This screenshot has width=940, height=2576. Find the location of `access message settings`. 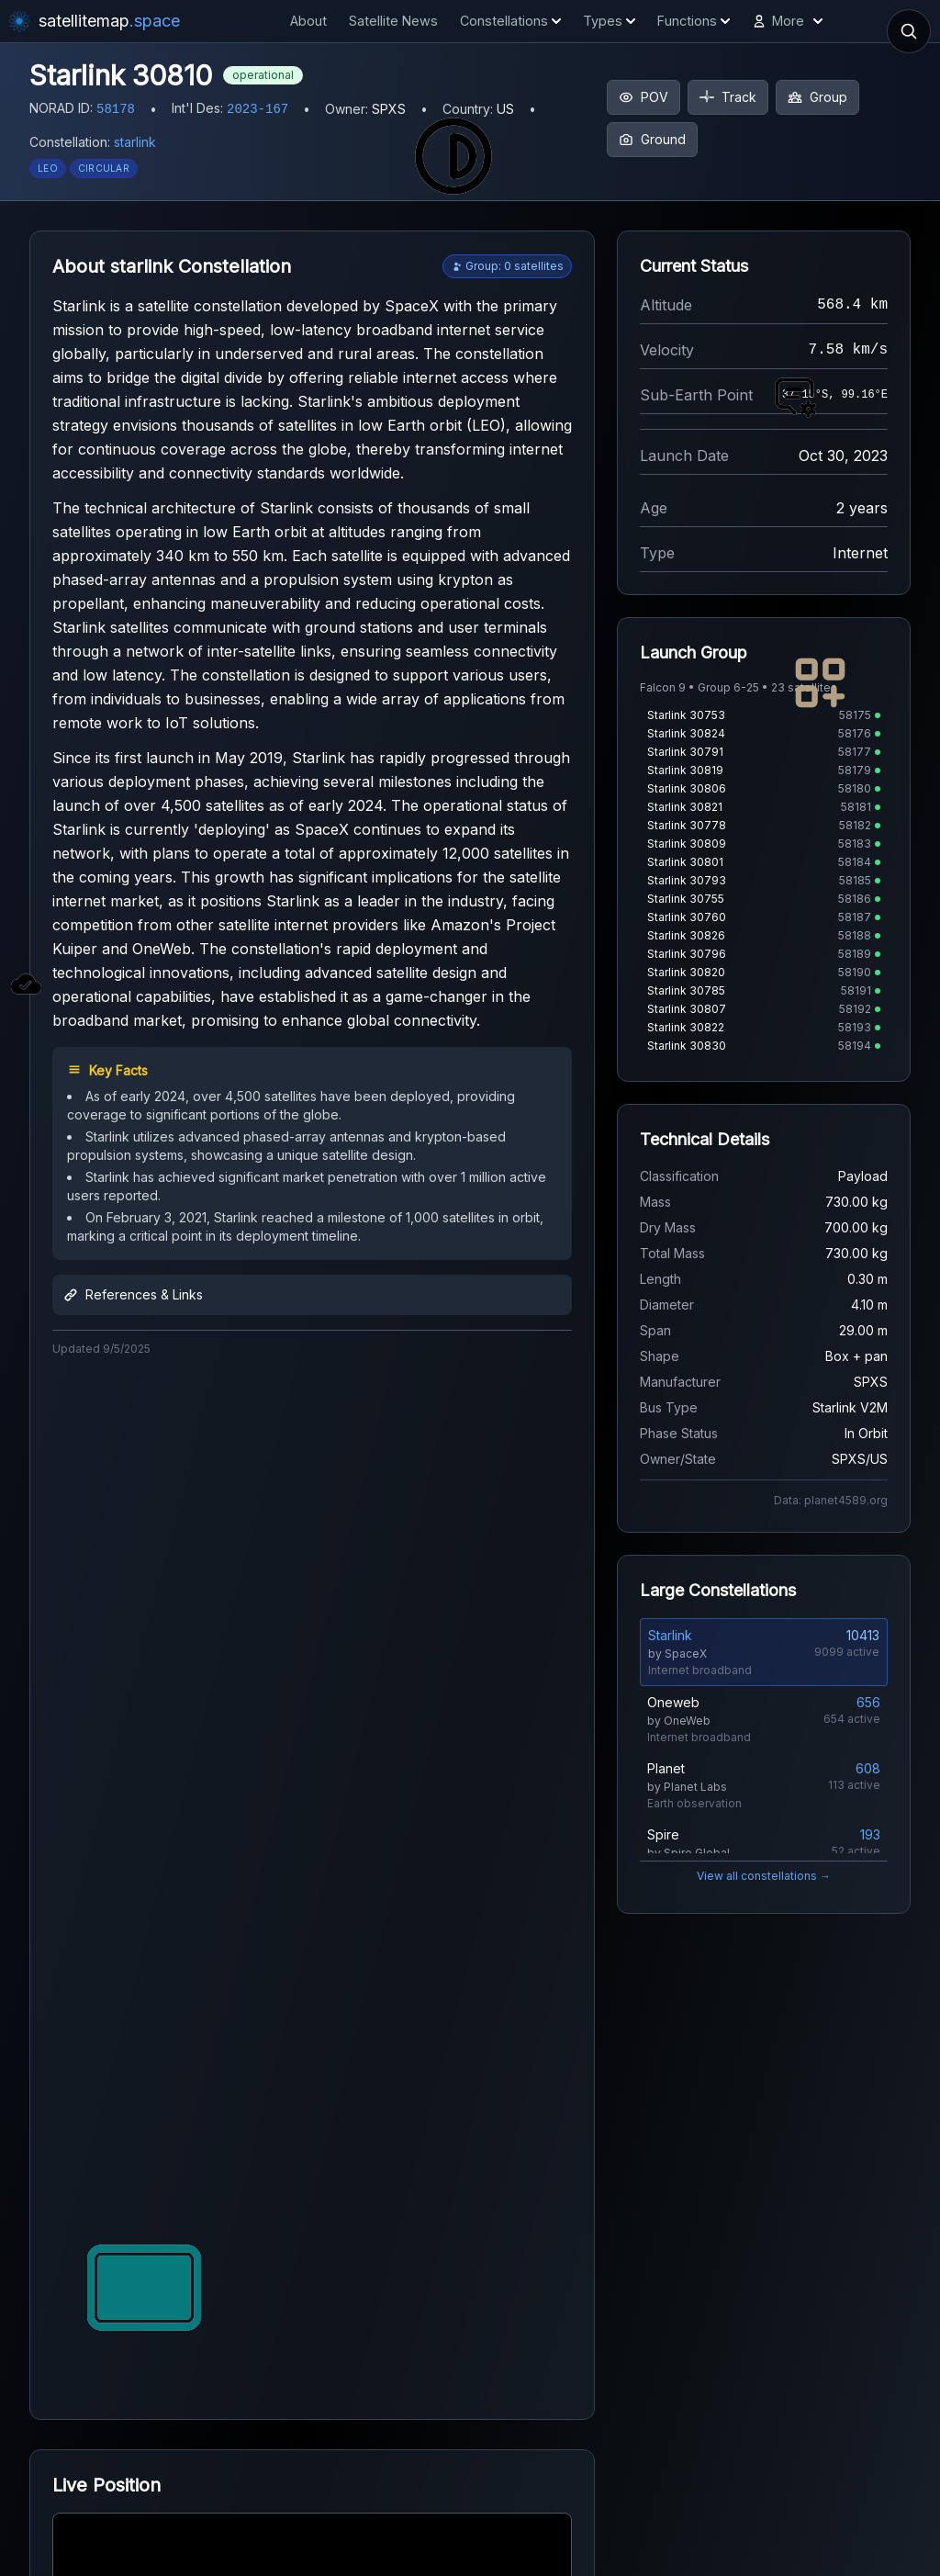

access message settings is located at coordinates (794, 395).